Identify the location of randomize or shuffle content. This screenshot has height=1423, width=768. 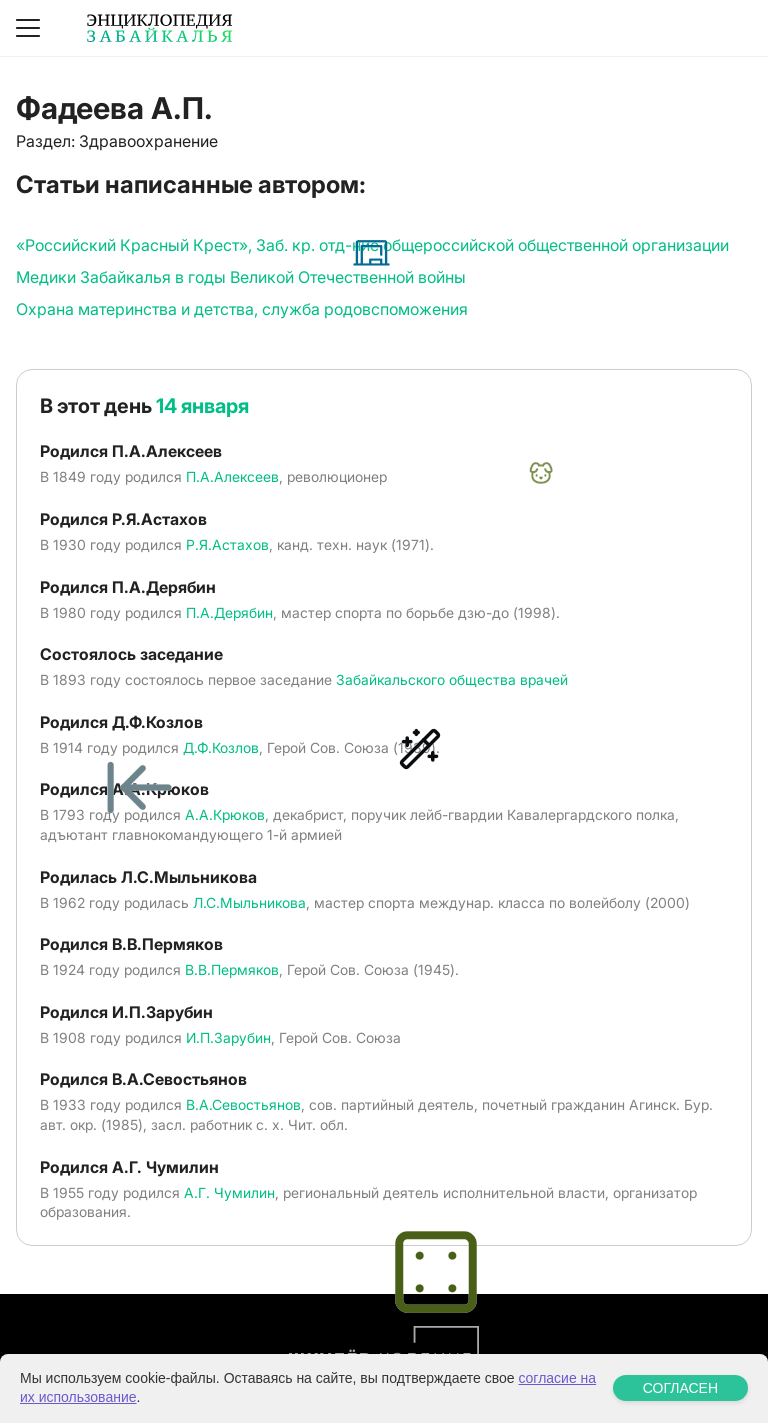
(436, 1272).